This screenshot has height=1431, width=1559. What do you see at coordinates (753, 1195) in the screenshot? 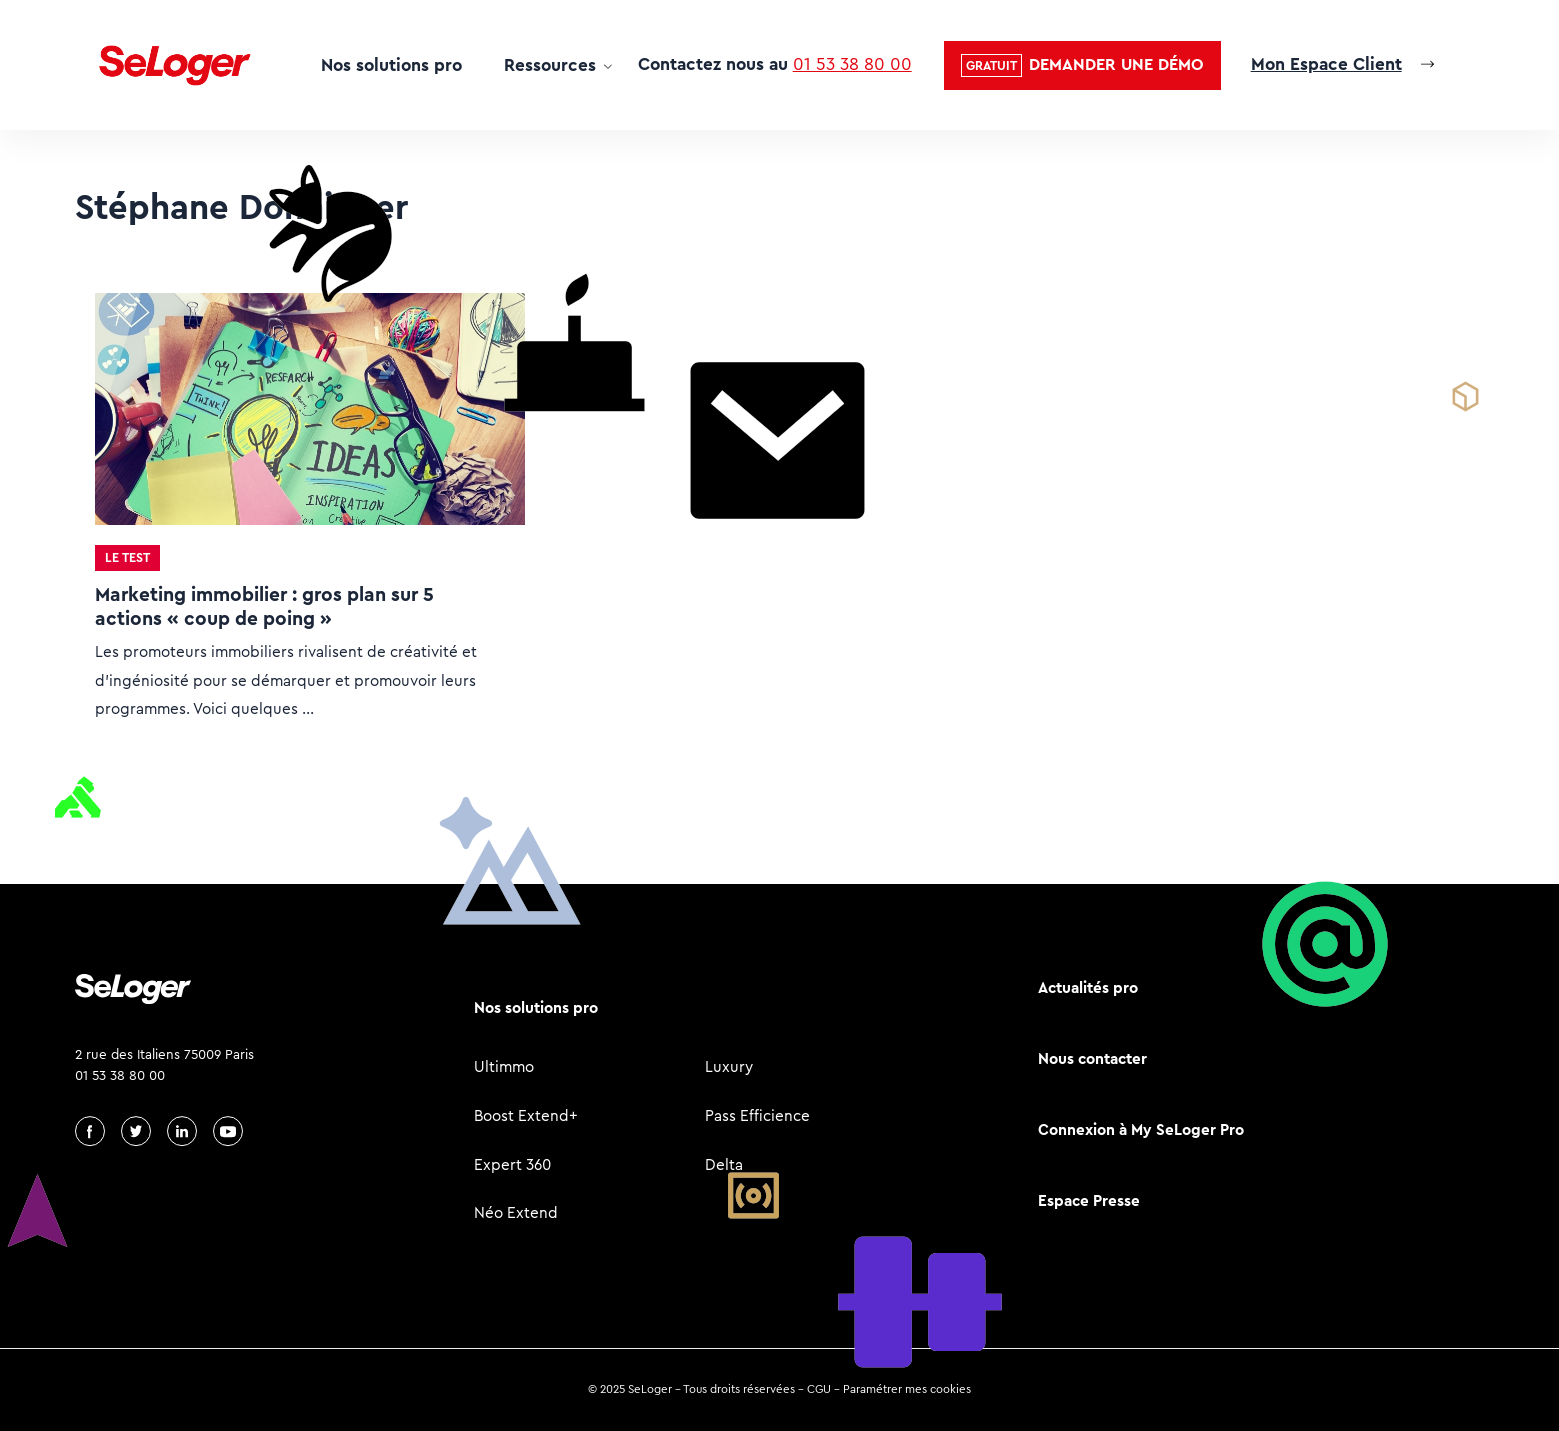
I see `enable surround sound audio output` at bounding box center [753, 1195].